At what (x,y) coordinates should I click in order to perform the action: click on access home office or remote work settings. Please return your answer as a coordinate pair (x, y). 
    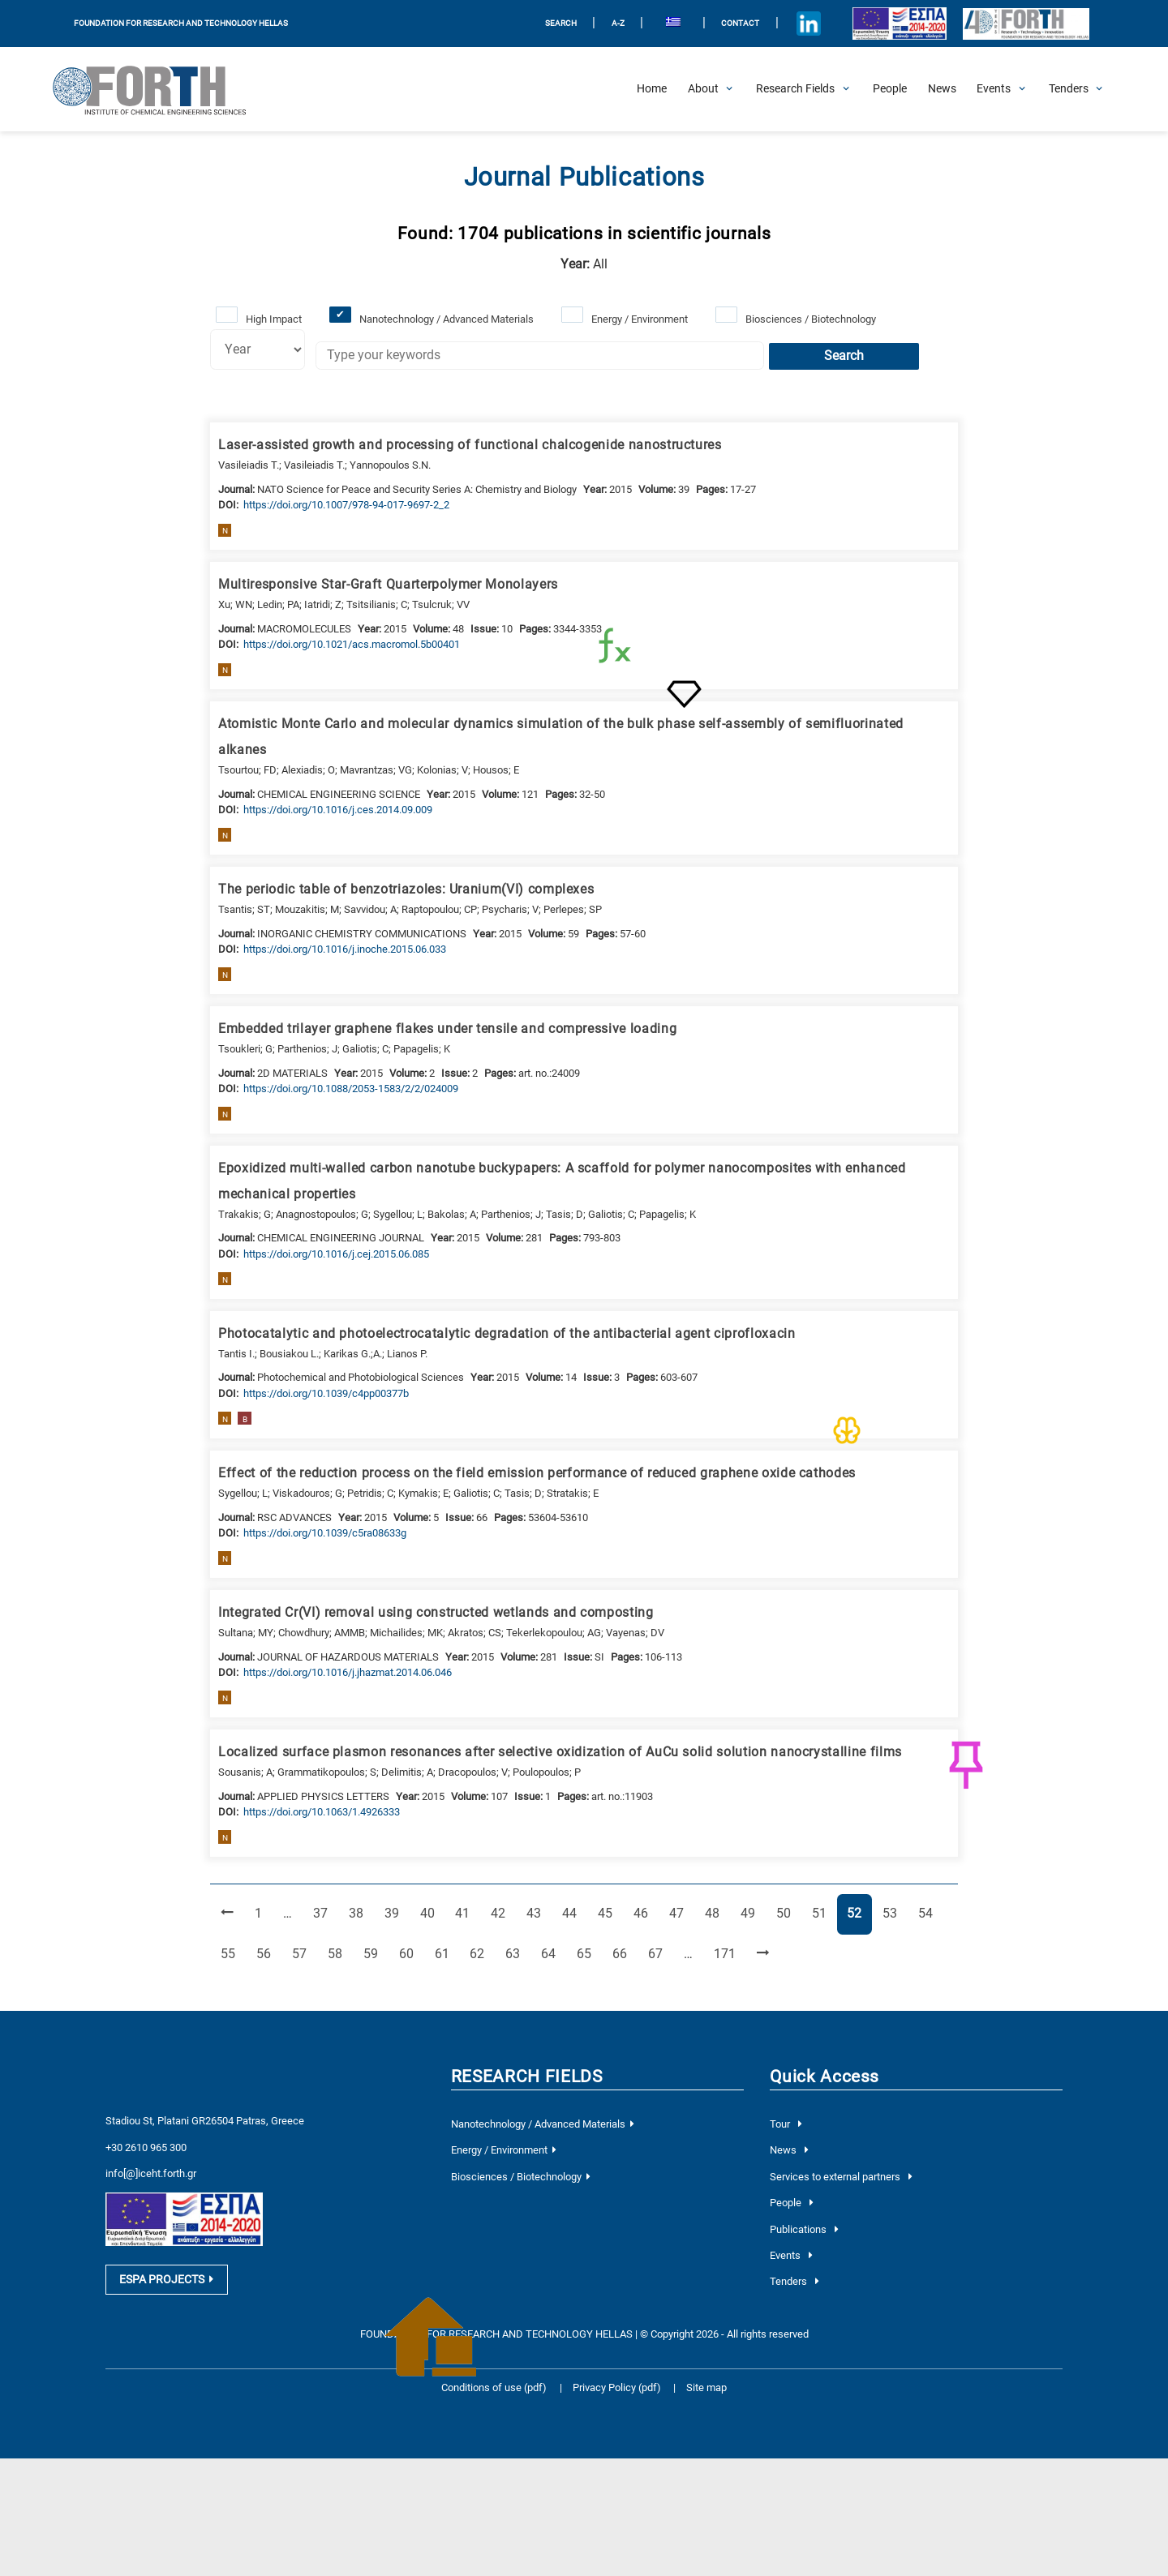
    Looking at the image, I should click on (428, 2340).